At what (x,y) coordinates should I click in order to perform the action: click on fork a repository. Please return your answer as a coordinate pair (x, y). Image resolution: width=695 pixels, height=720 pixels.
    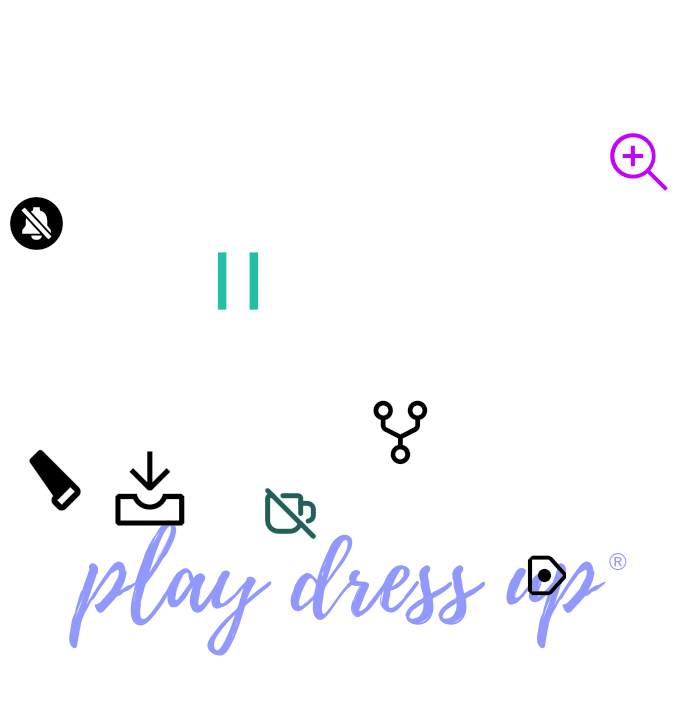
    Looking at the image, I should click on (398, 430).